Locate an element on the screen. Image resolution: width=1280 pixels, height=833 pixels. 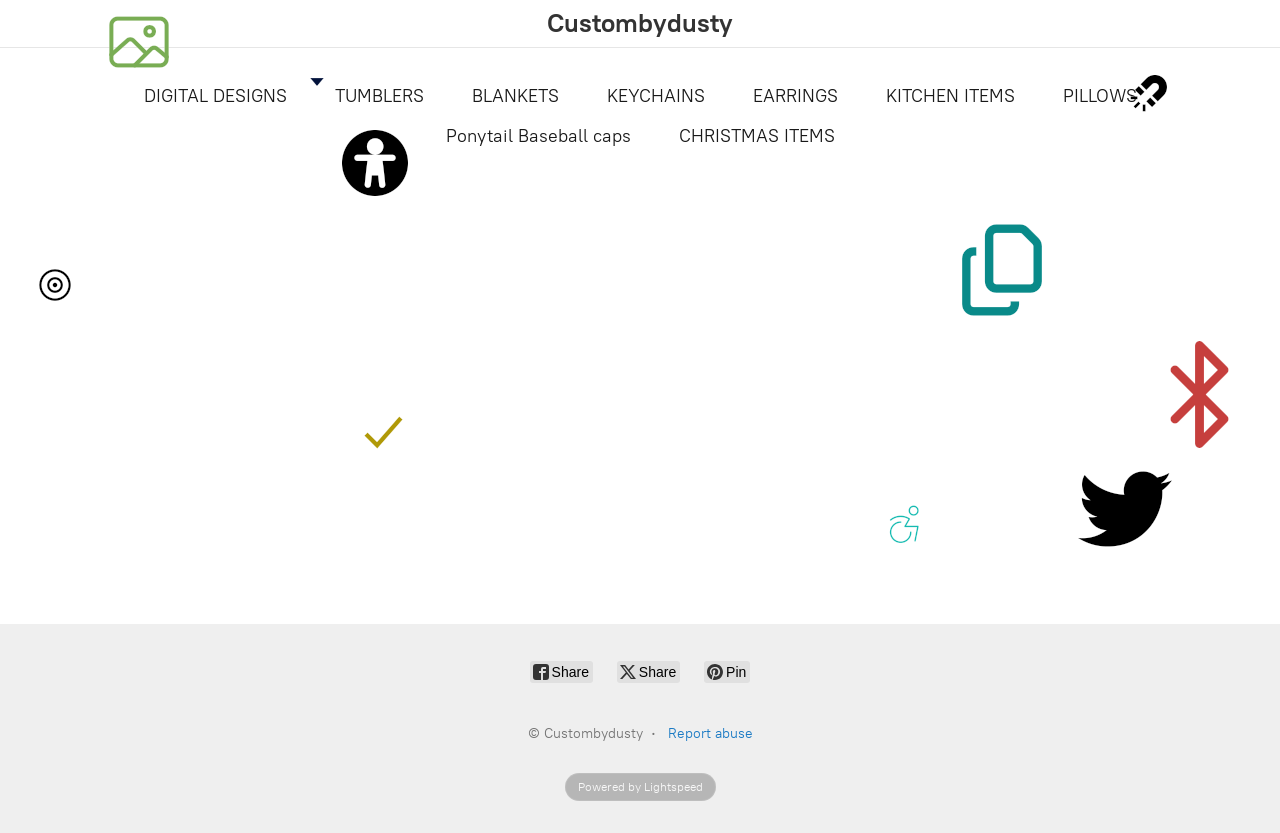
play or access media library is located at coordinates (55, 285).